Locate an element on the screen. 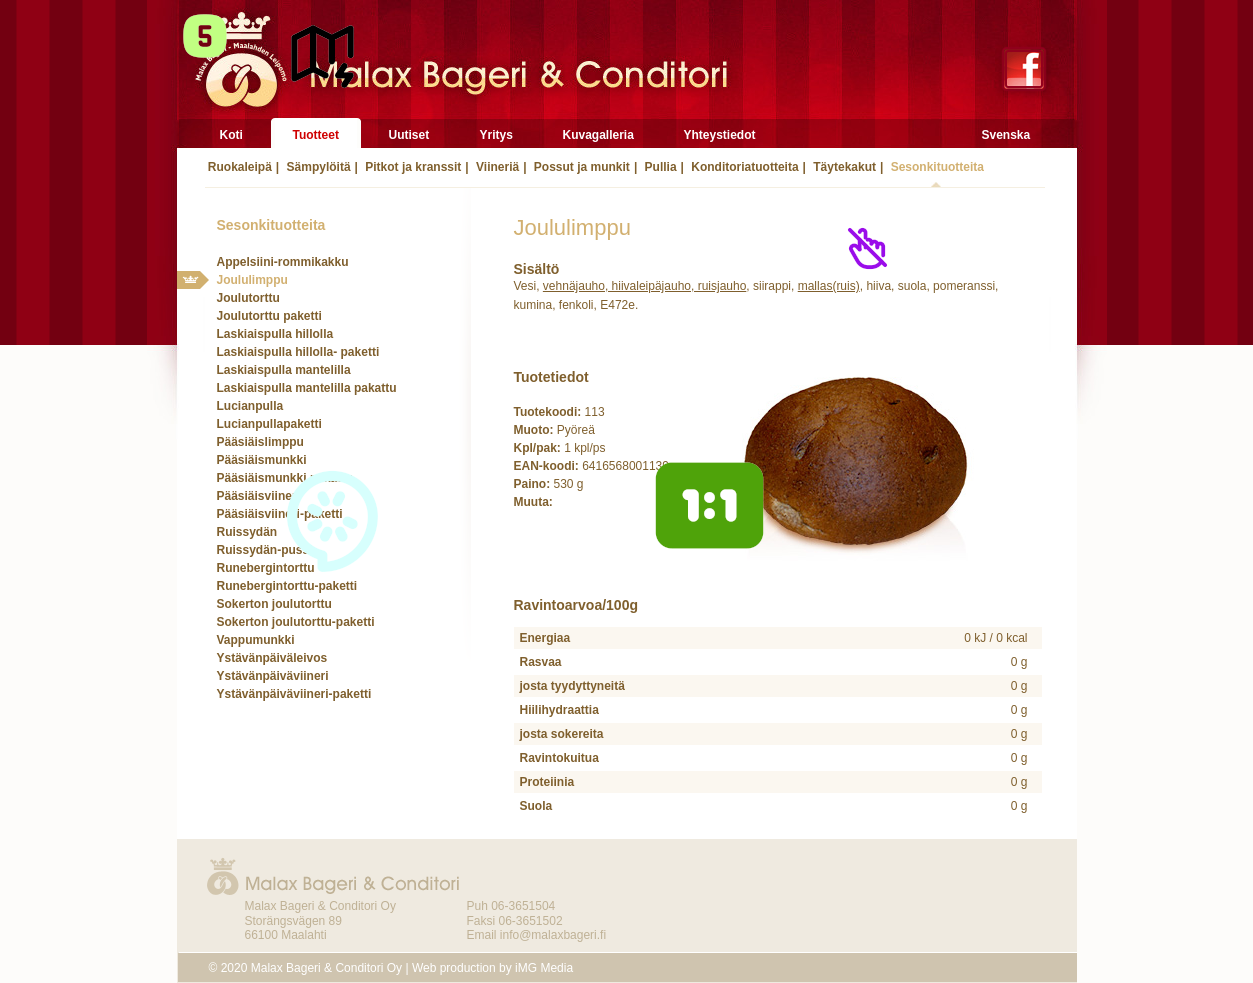 The width and height of the screenshot is (1253, 983). touch interaction disabled is located at coordinates (867, 247).